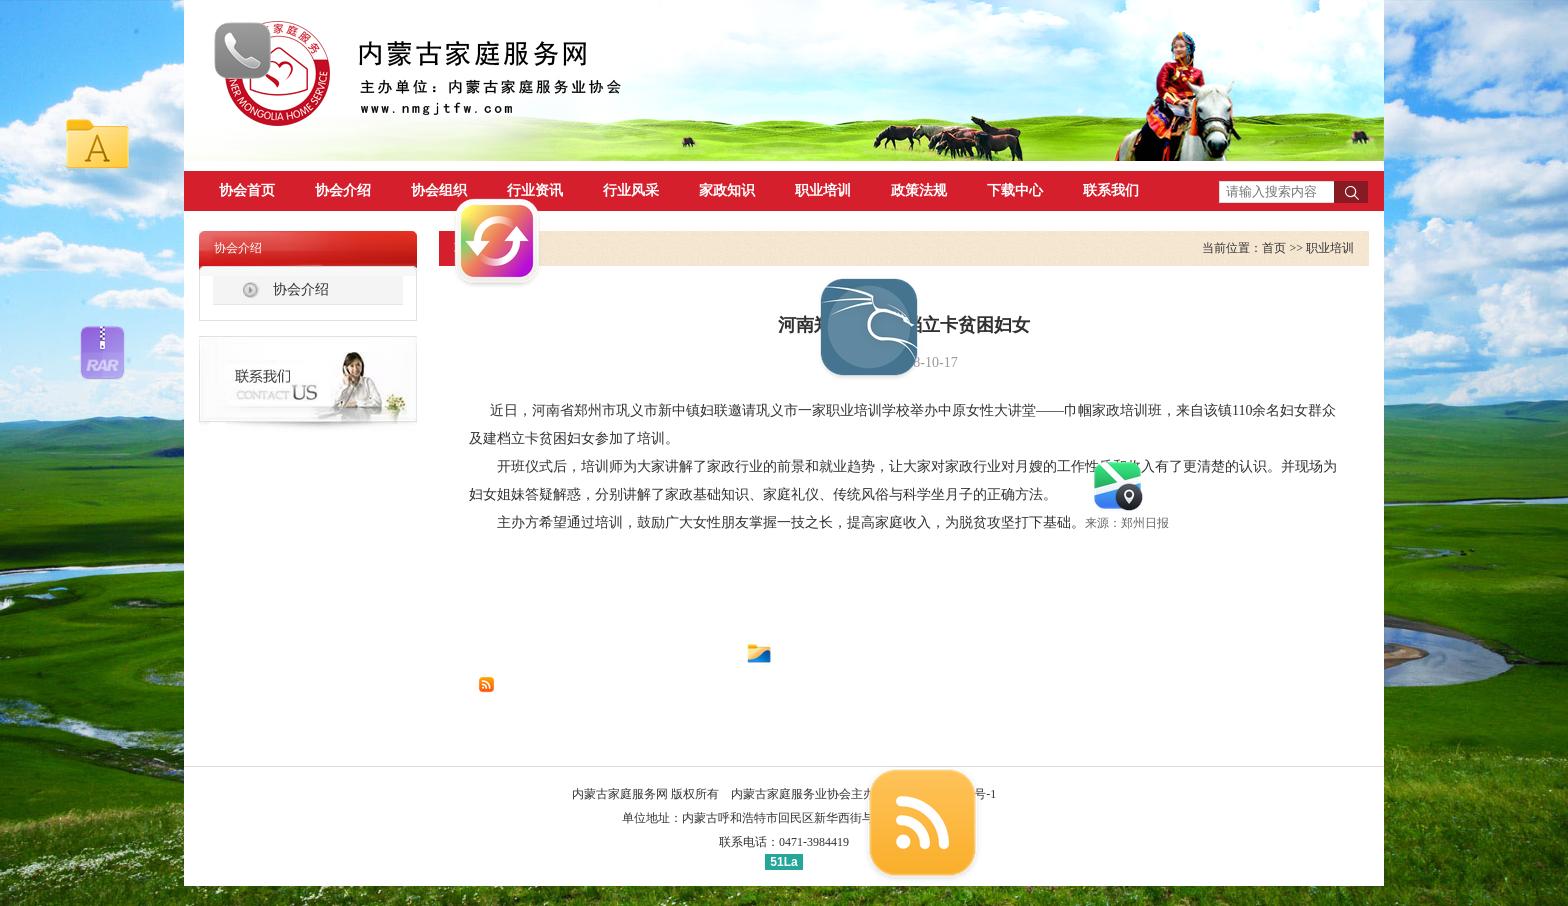 The width and height of the screenshot is (1568, 906). What do you see at coordinates (1117, 485) in the screenshot?
I see `open Google Maps` at bounding box center [1117, 485].